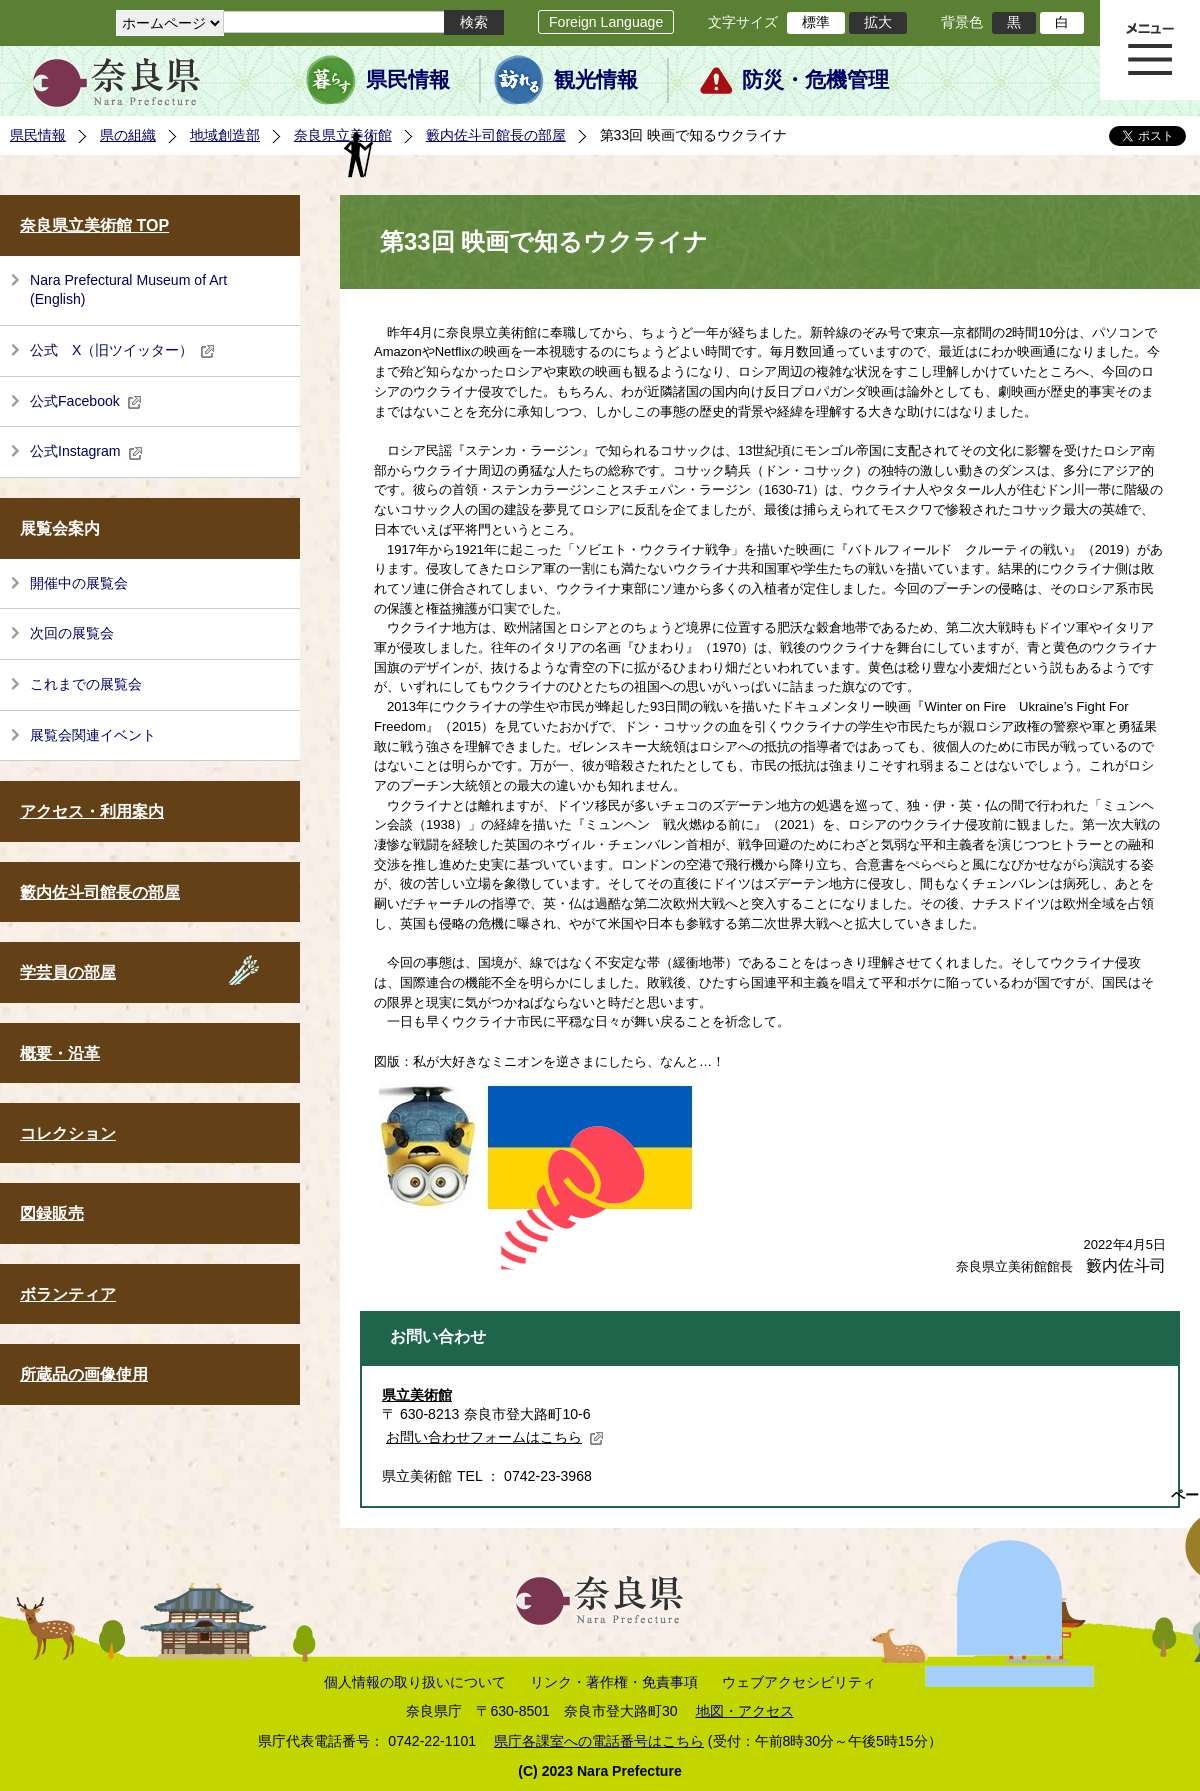 The height and width of the screenshot is (1791, 1200). I want to click on select pikeman unit in strategy game, so click(358, 154).